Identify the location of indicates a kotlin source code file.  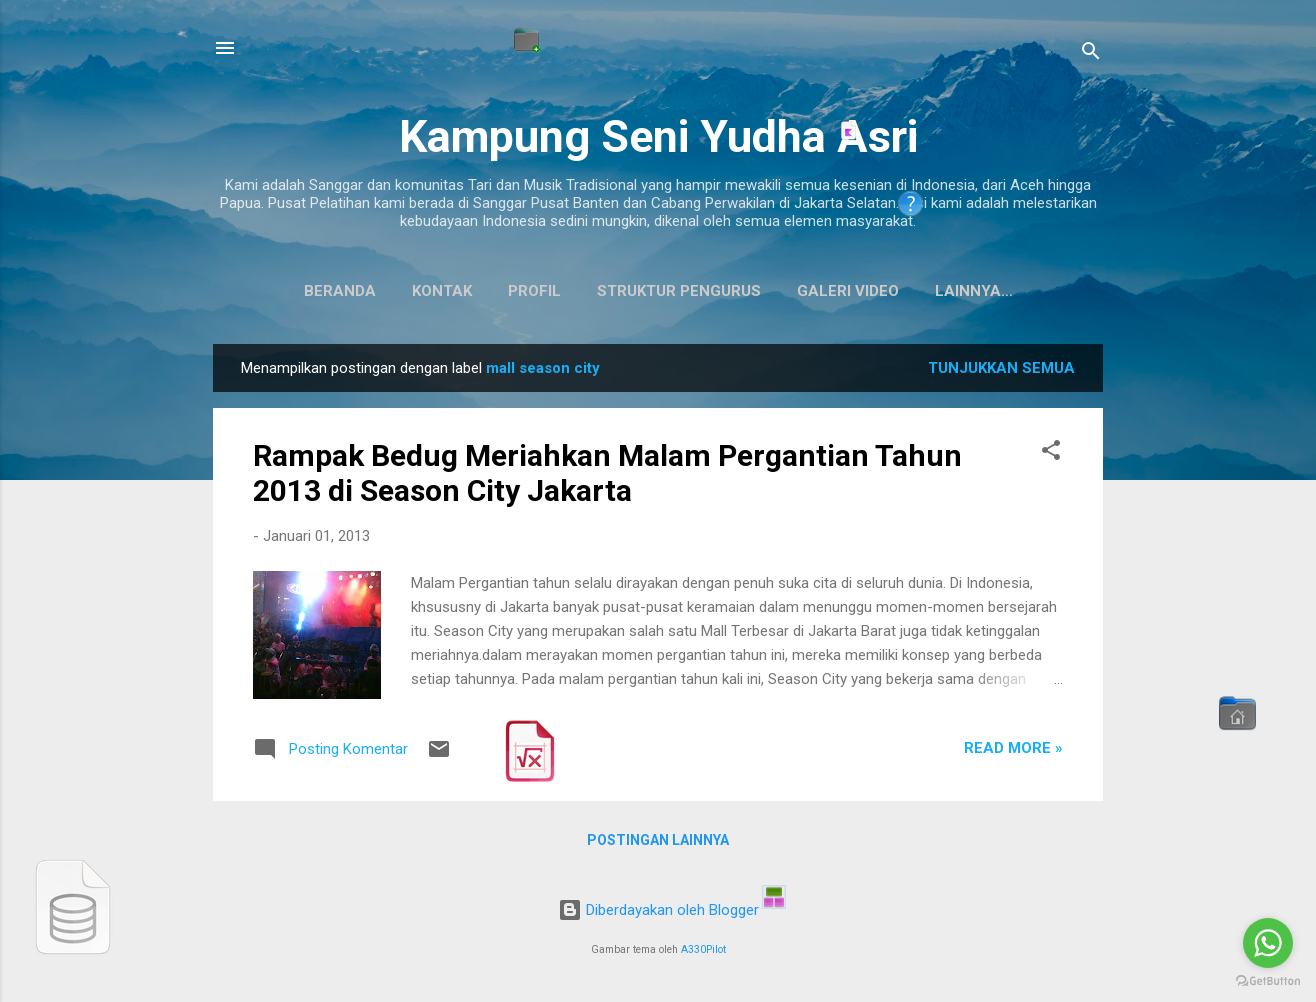
(848, 130).